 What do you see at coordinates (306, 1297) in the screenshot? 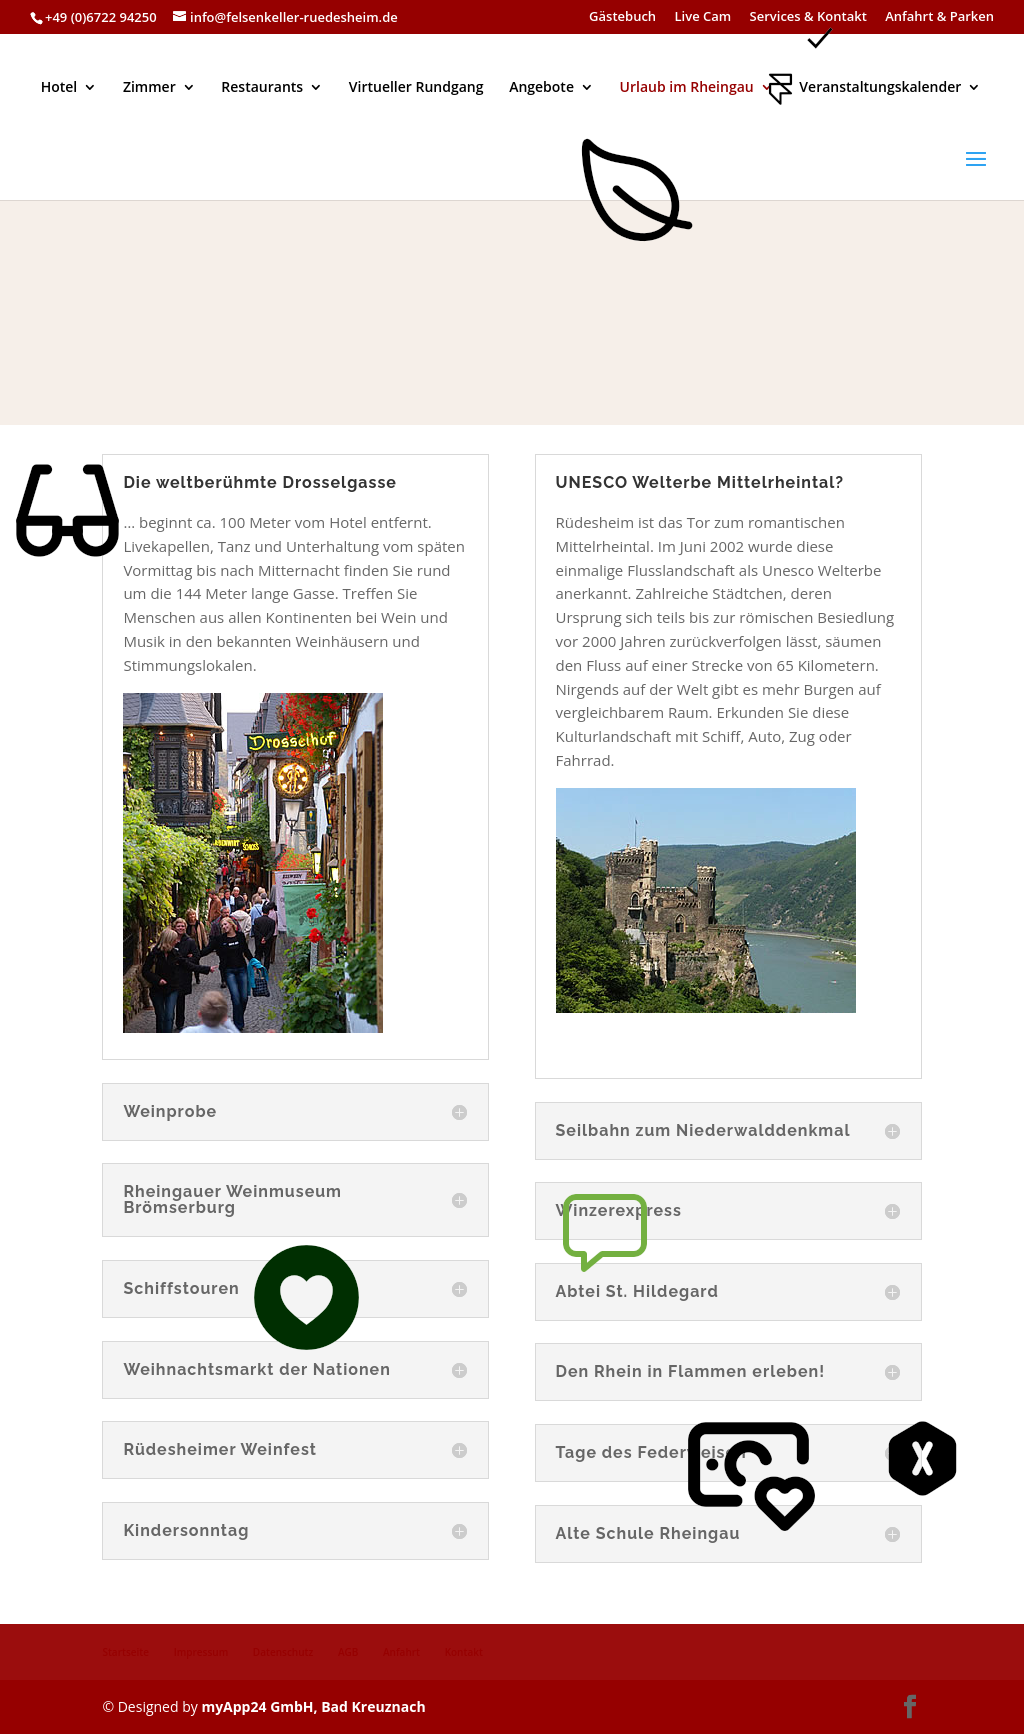
I see `add to favorites` at bounding box center [306, 1297].